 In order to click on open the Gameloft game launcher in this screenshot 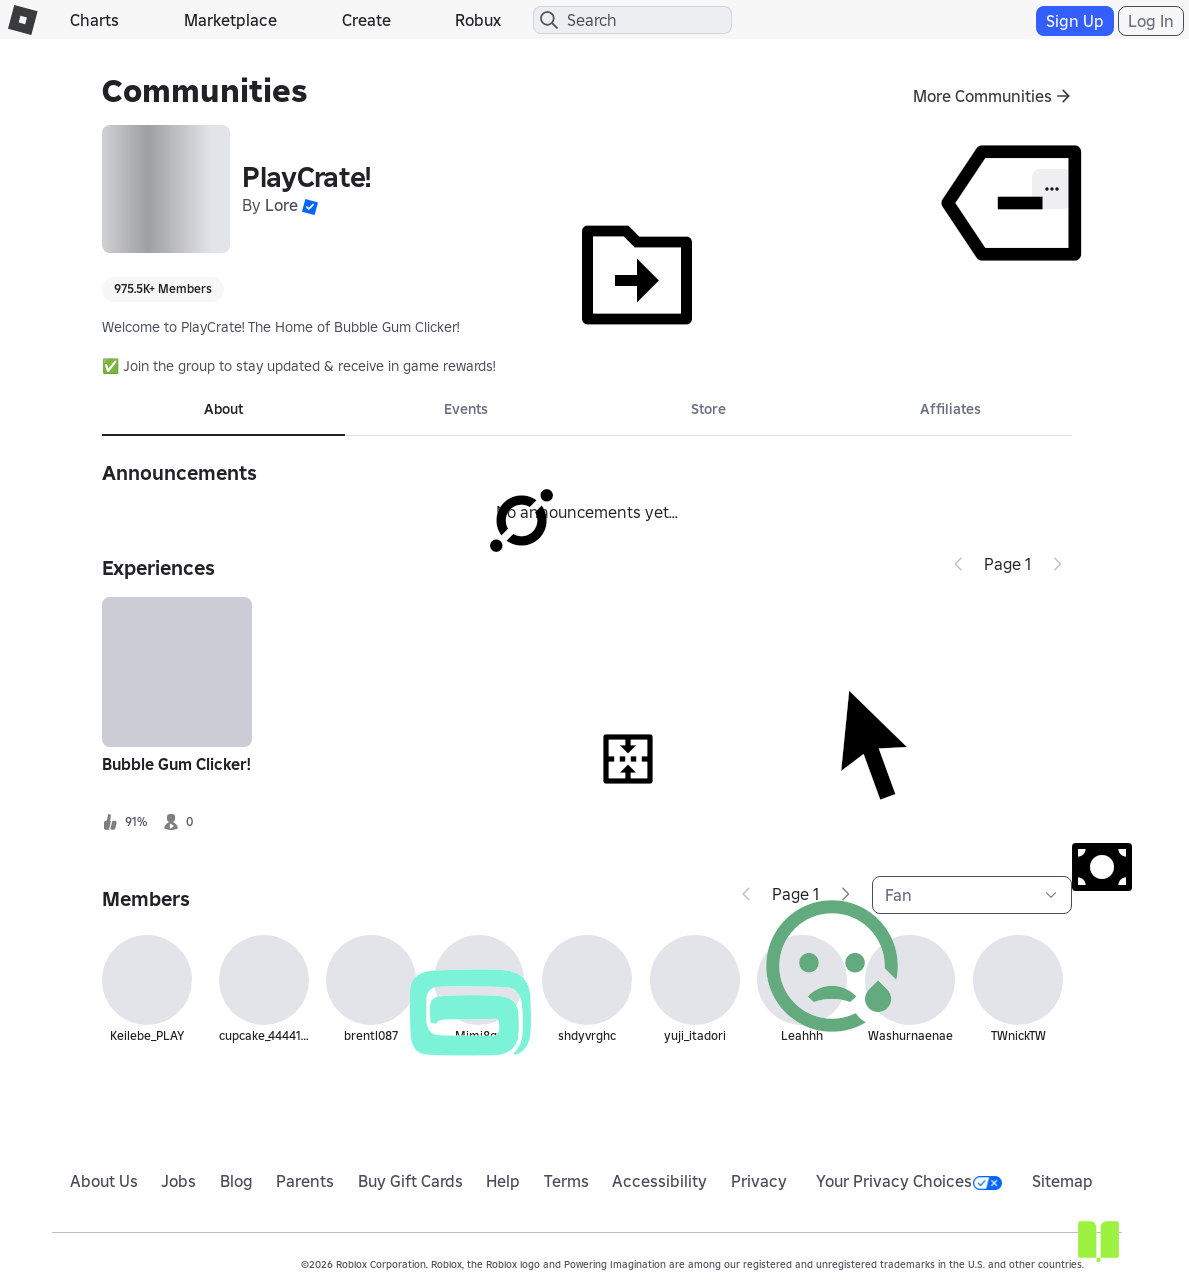, I will do `click(470, 1012)`.